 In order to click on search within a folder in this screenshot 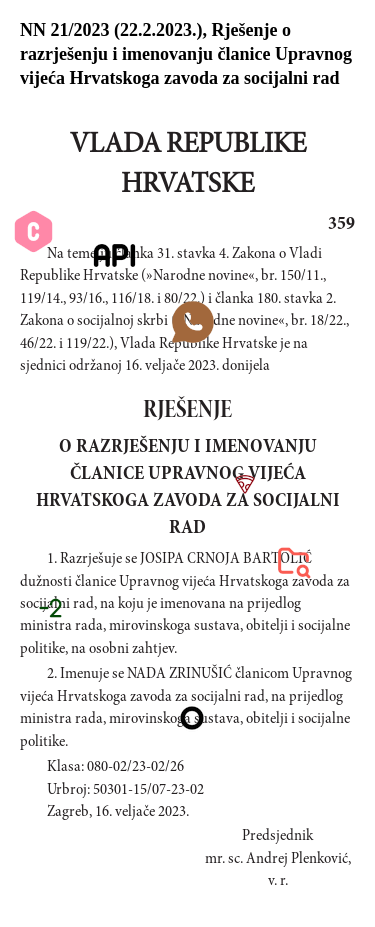, I will do `click(293, 561)`.